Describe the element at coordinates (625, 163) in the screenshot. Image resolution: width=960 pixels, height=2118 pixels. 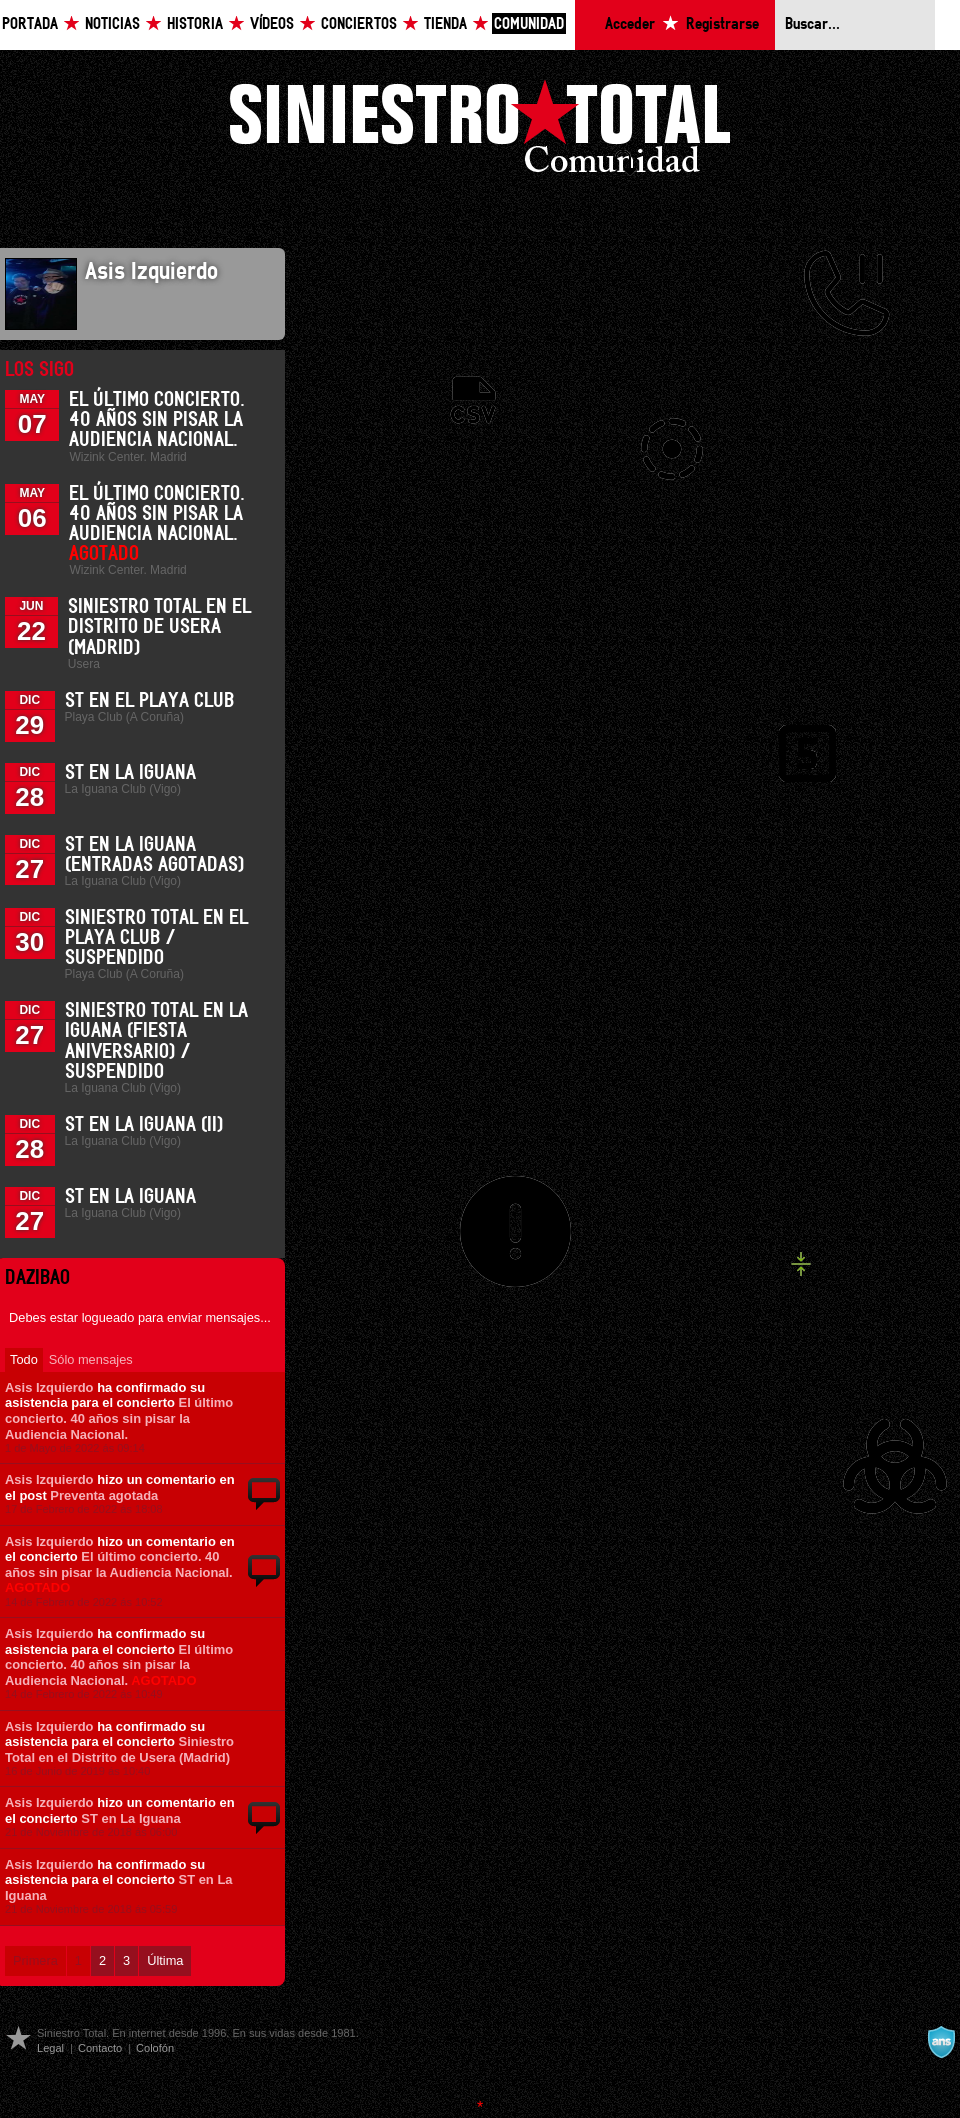
I see `redo or repeat last action` at that location.